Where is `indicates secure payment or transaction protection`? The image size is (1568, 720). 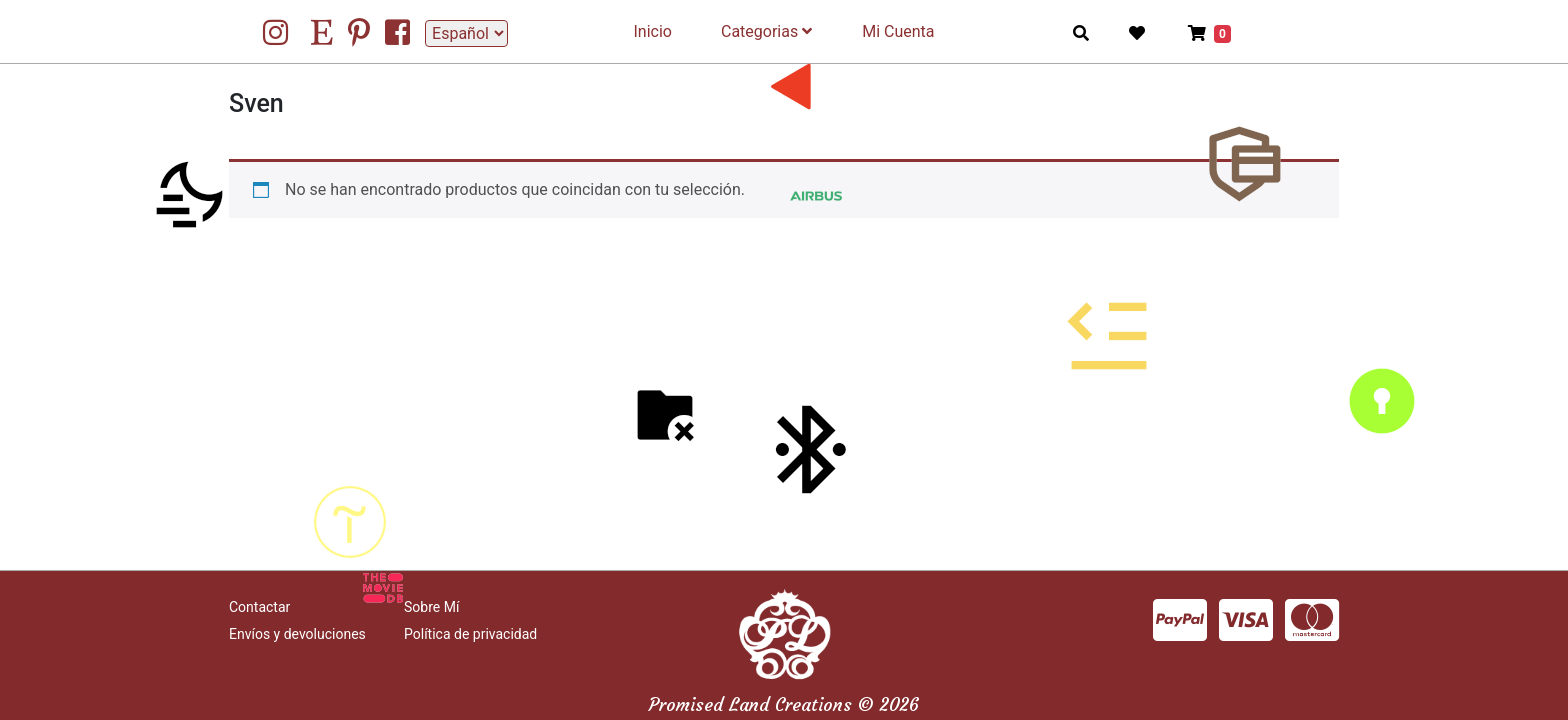 indicates secure payment or transaction protection is located at coordinates (1243, 164).